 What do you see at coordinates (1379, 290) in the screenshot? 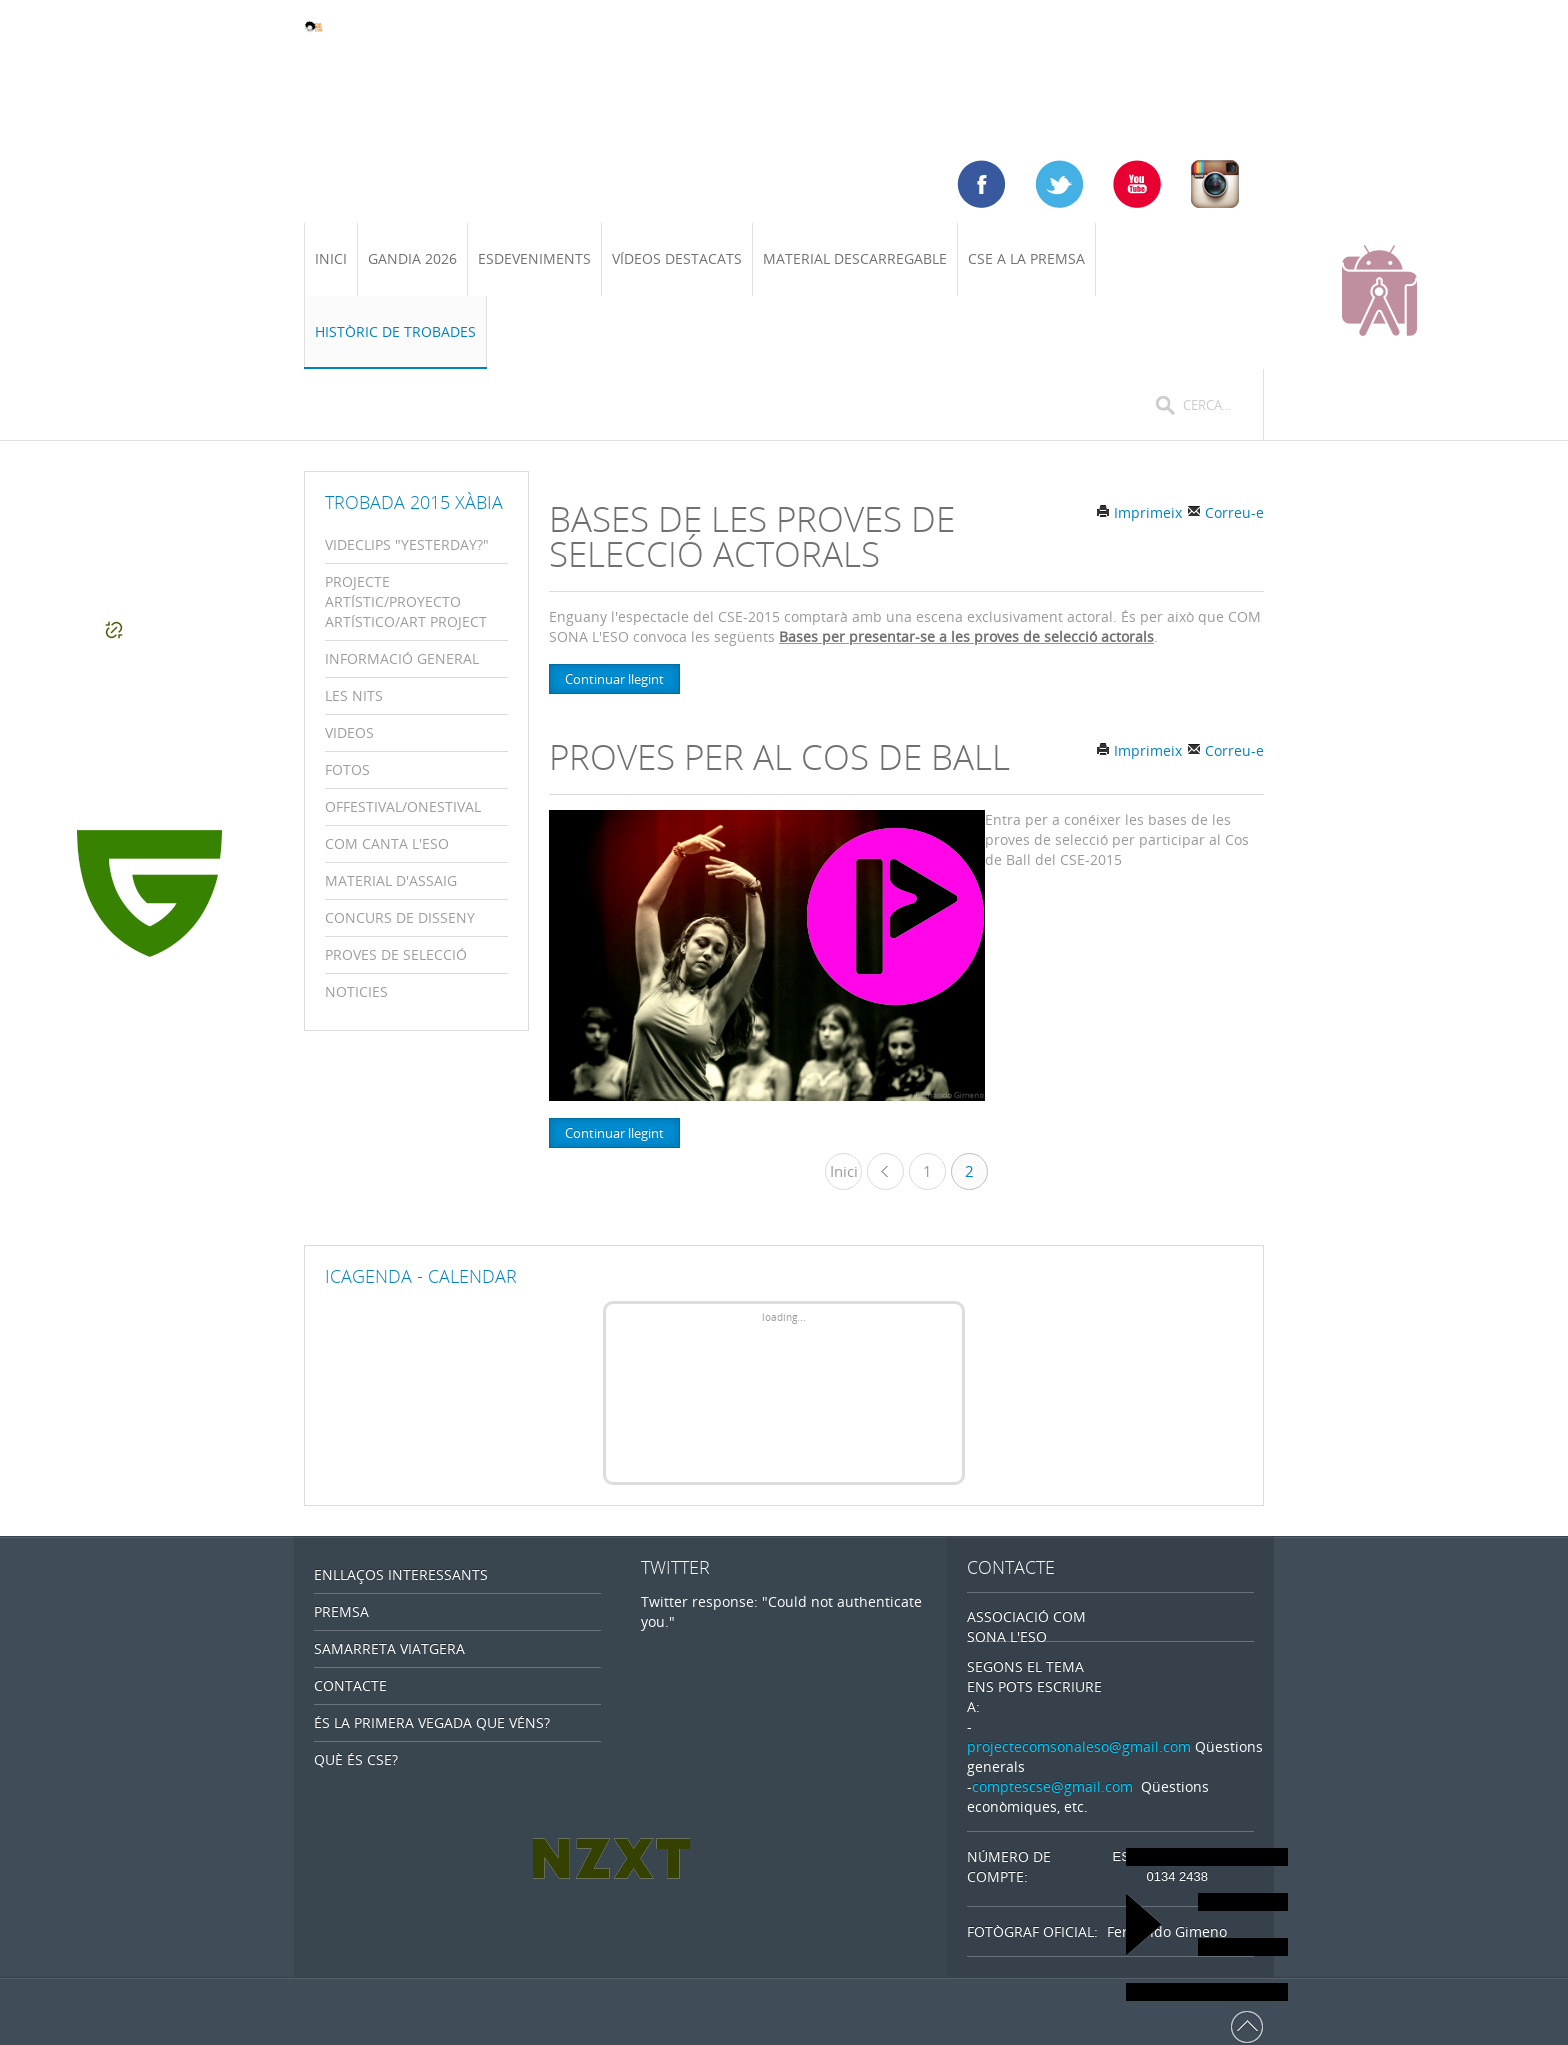
I see `open android studio` at bounding box center [1379, 290].